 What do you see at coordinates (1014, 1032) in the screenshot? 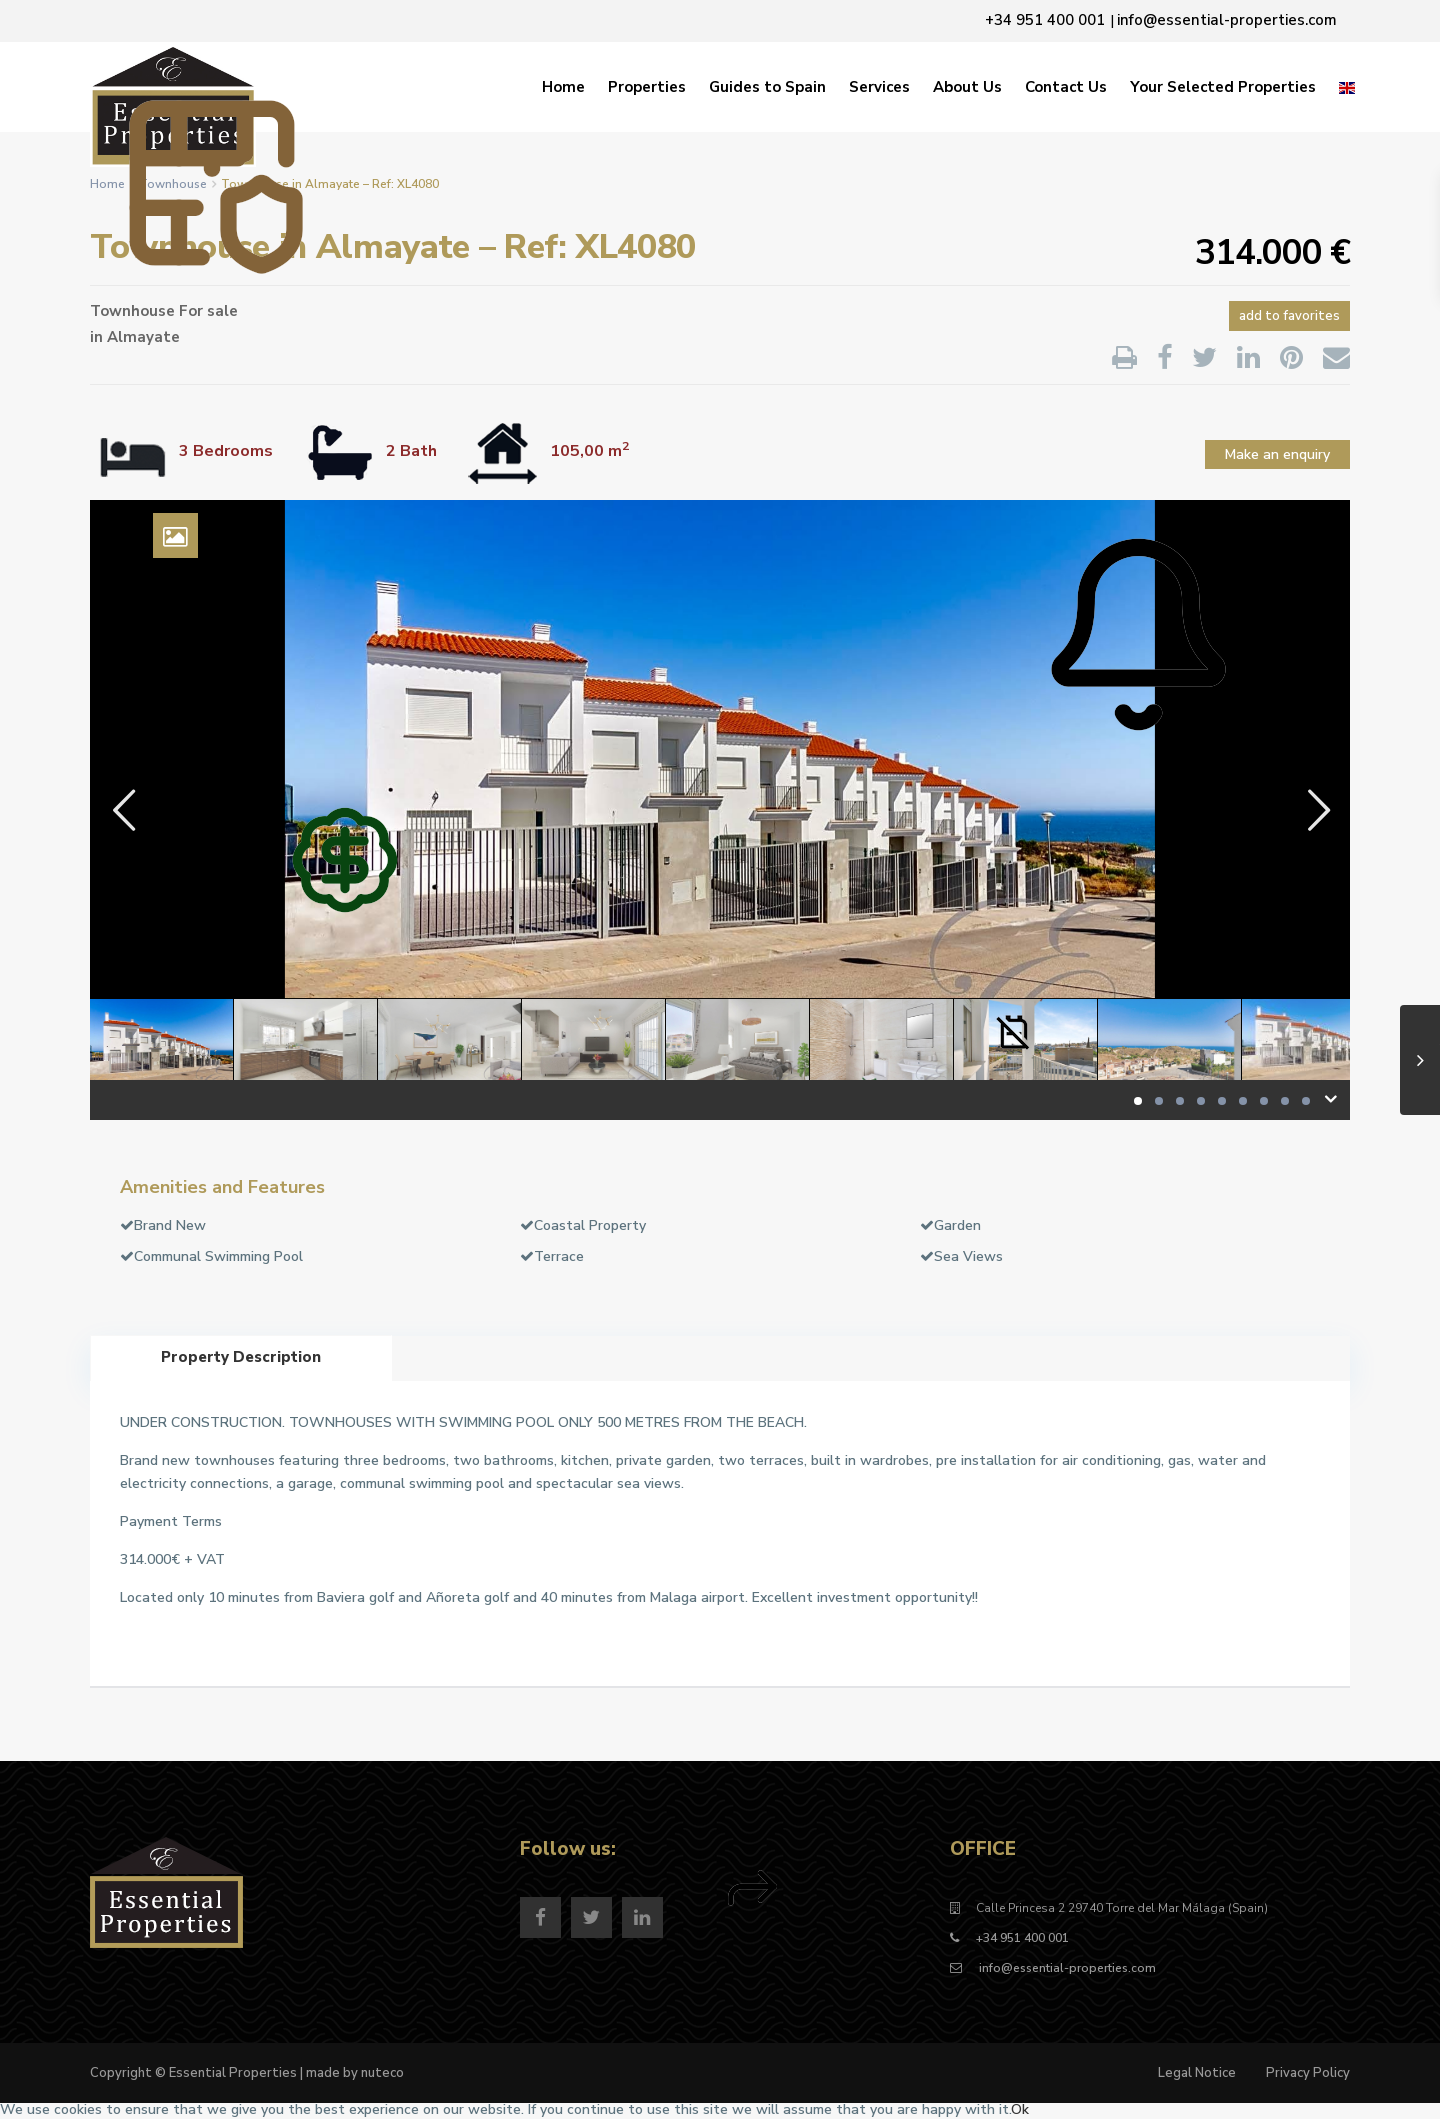
I see `backpacks not allowed in this area` at bounding box center [1014, 1032].